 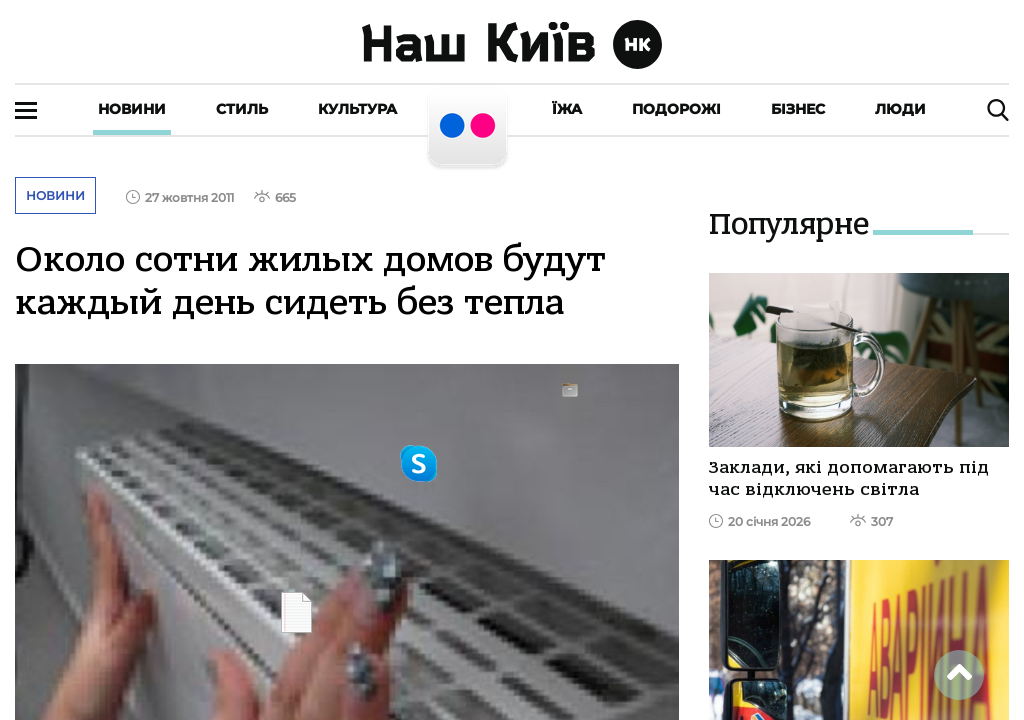 What do you see at coordinates (467, 125) in the screenshot?
I see `connect your Flickr account` at bounding box center [467, 125].